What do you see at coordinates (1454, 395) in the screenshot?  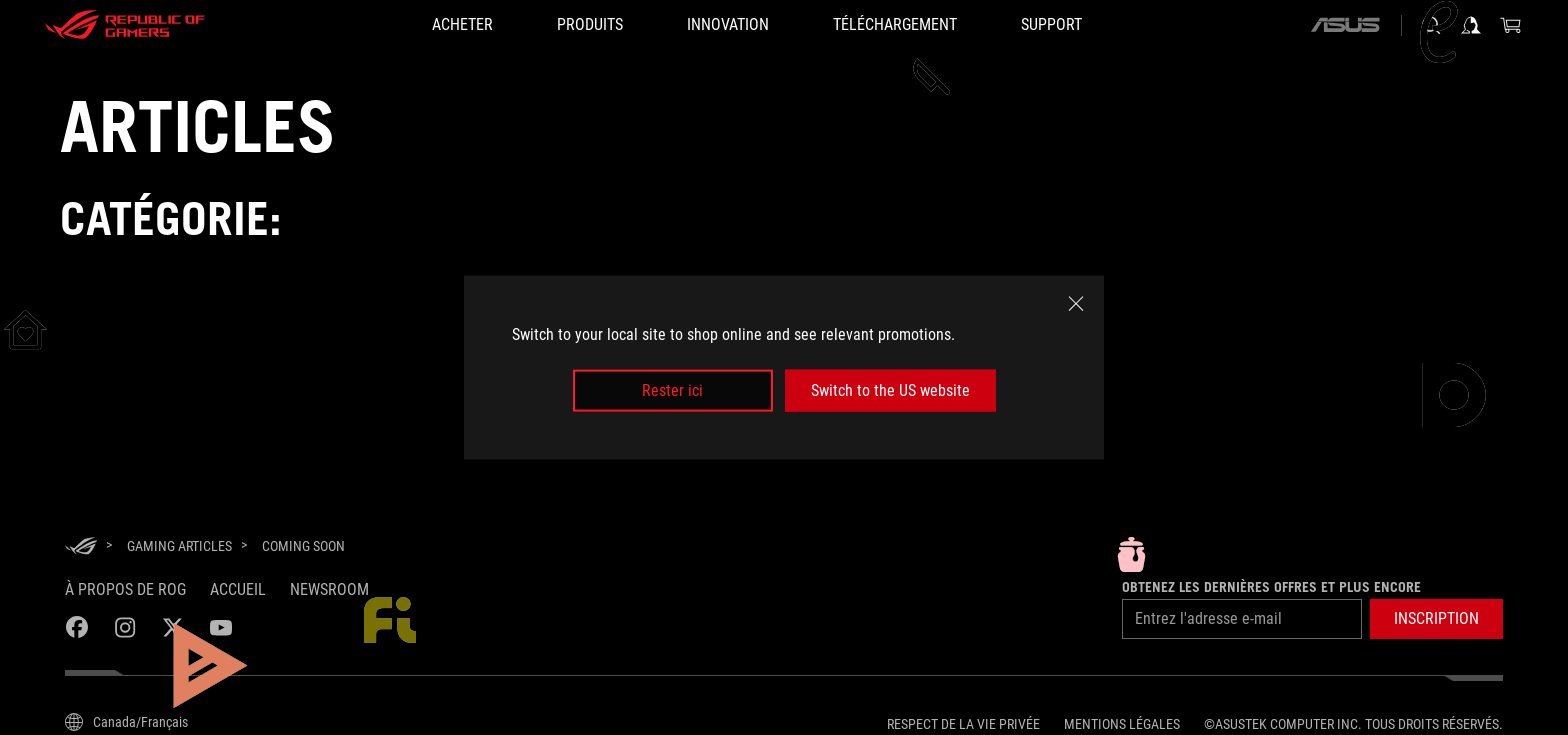 I see `DatoCMS logo` at bounding box center [1454, 395].